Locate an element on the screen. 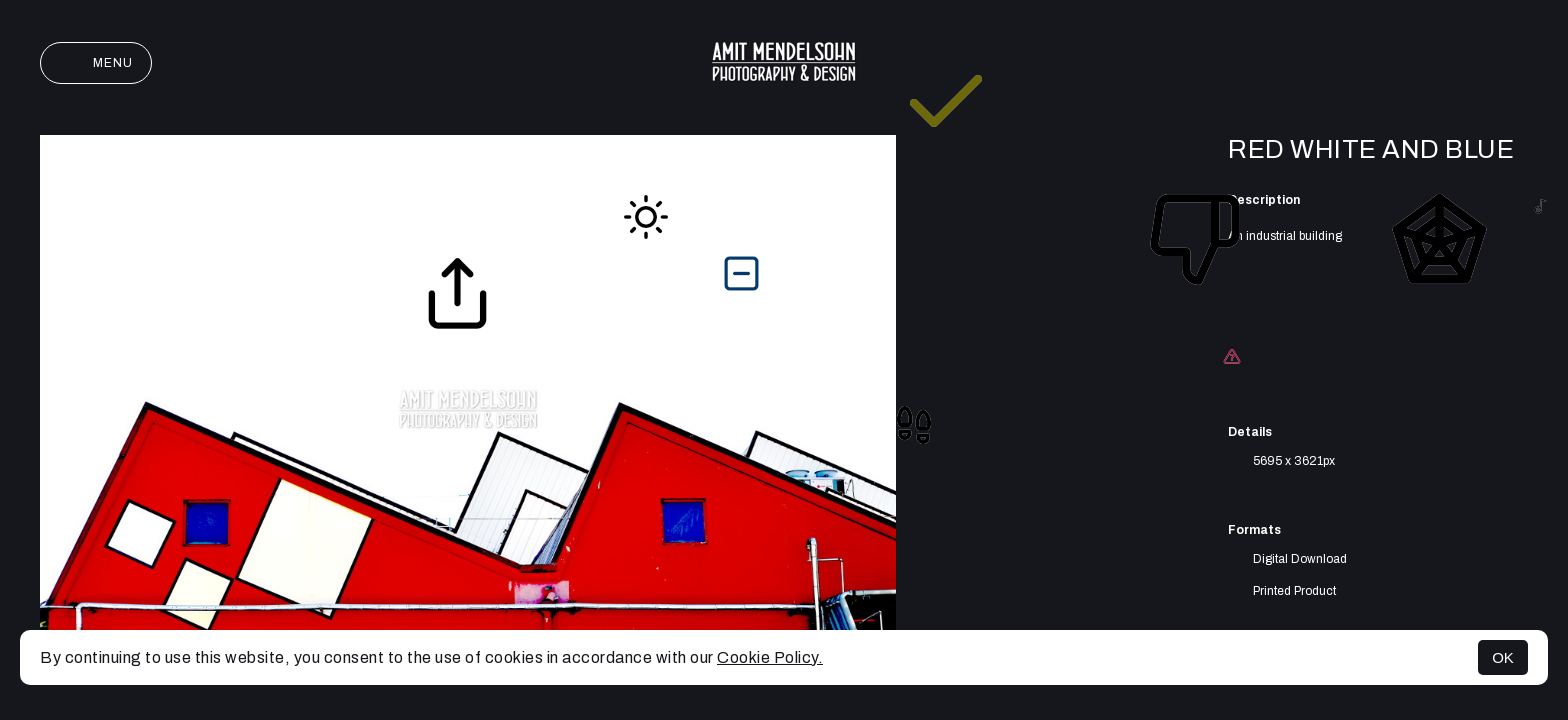 Image resolution: width=1568 pixels, height=720 pixels. access help or support for a warning condition is located at coordinates (1232, 357).